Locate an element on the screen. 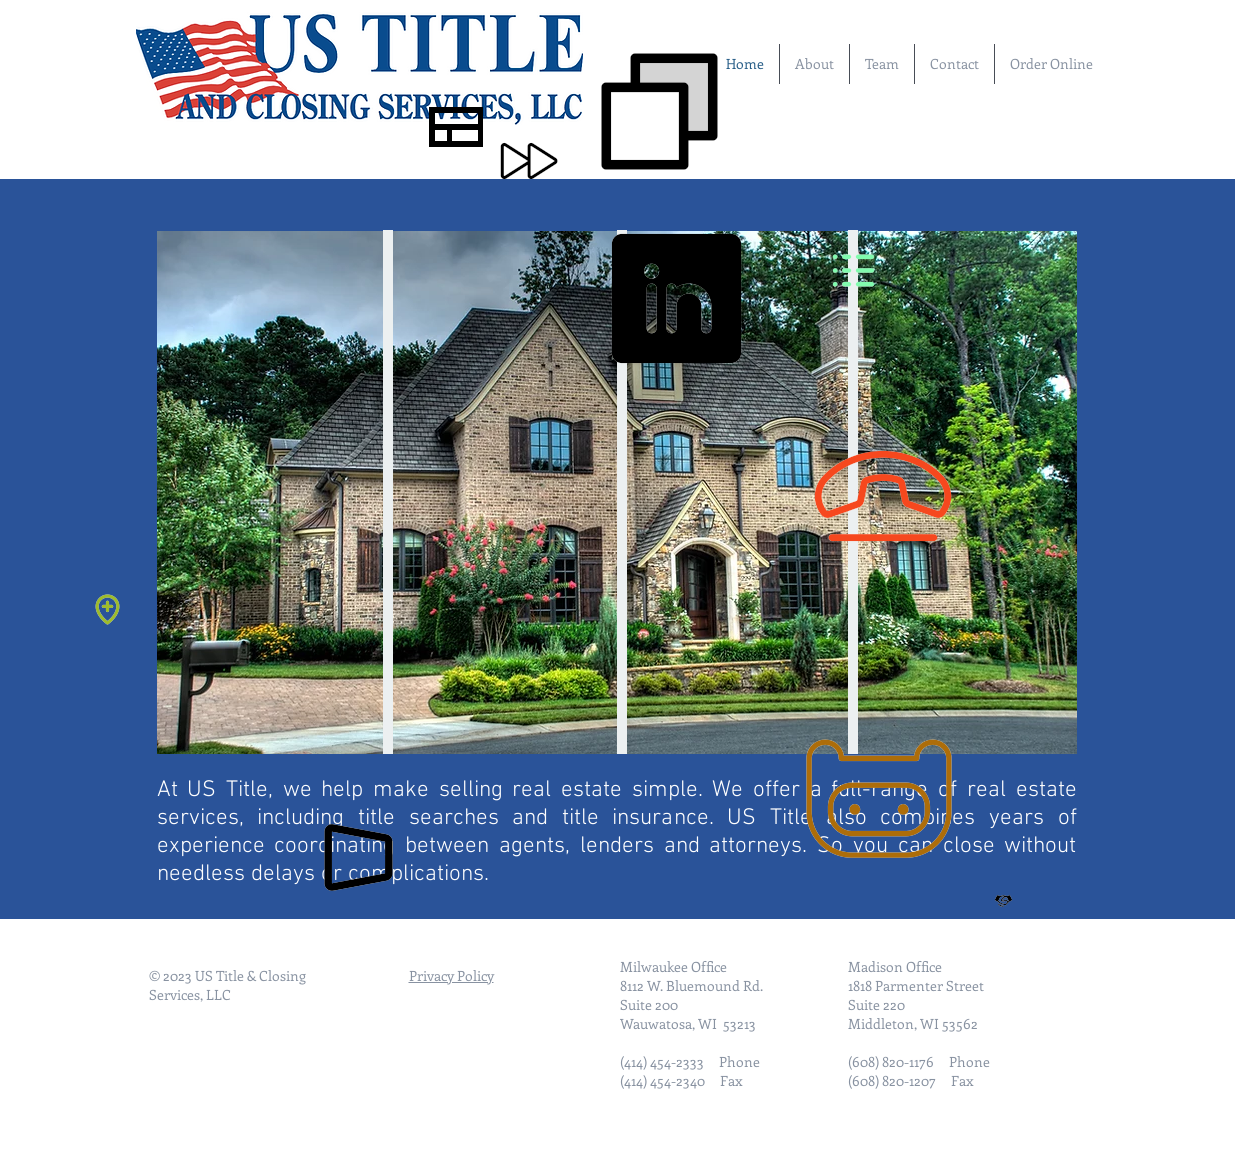 This screenshot has width=1235, height=1154. add a new location pin is located at coordinates (107, 609).